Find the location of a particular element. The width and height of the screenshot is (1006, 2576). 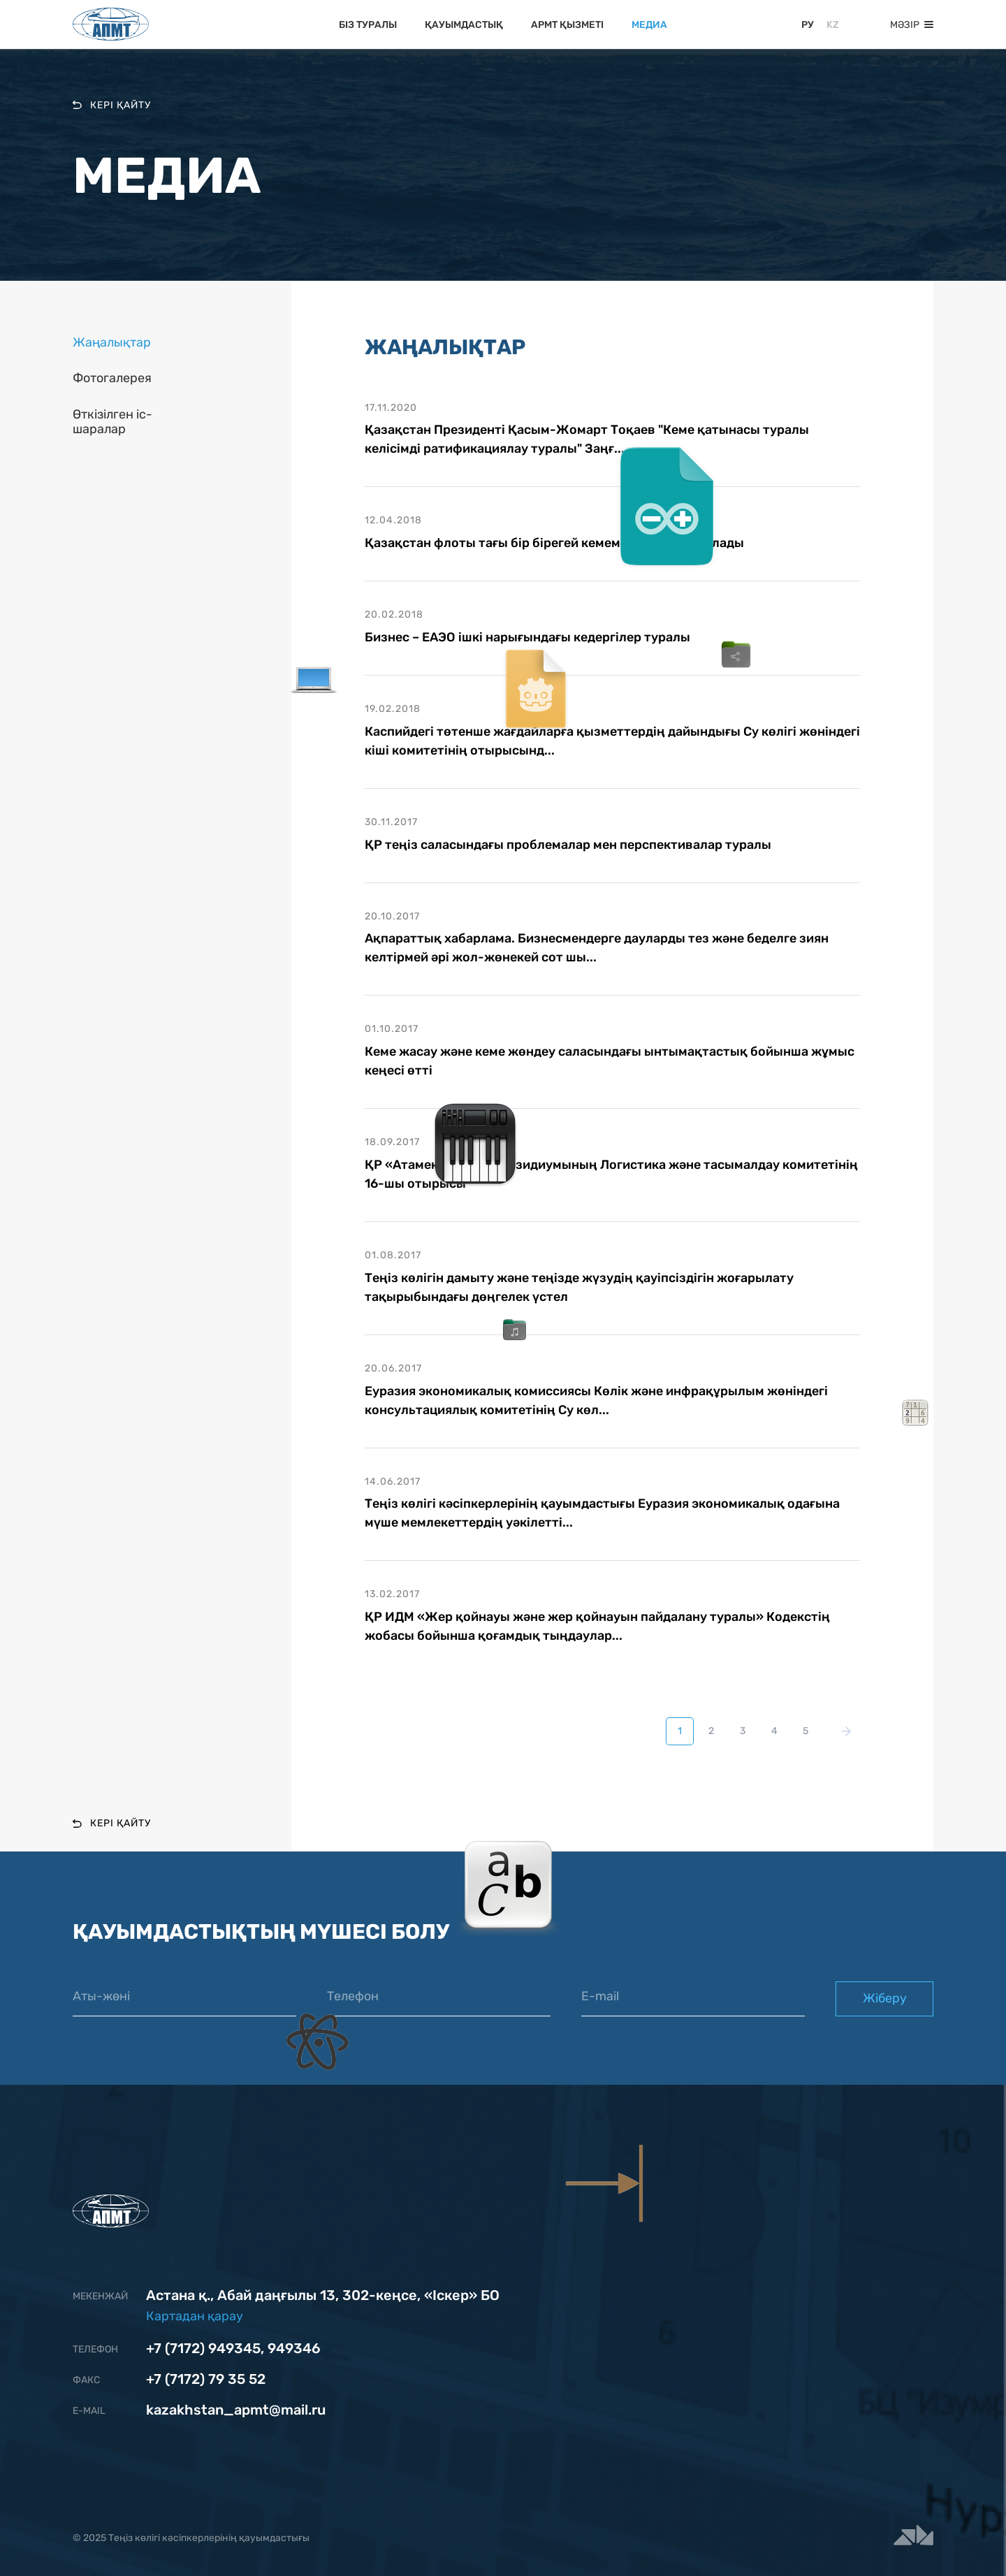

adjust font settings for your desktop is located at coordinates (508, 1884).